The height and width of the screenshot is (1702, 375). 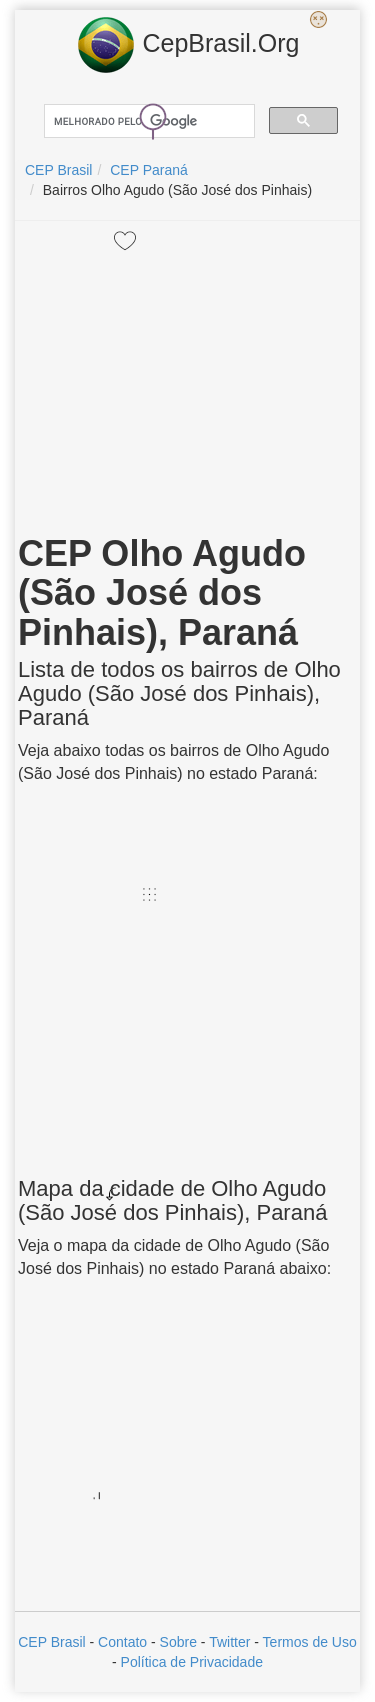 What do you see at coordinates (153, 121) in the screenshot?
I see `select neuter or non-binary gender option` at bounding box center [153, 121].